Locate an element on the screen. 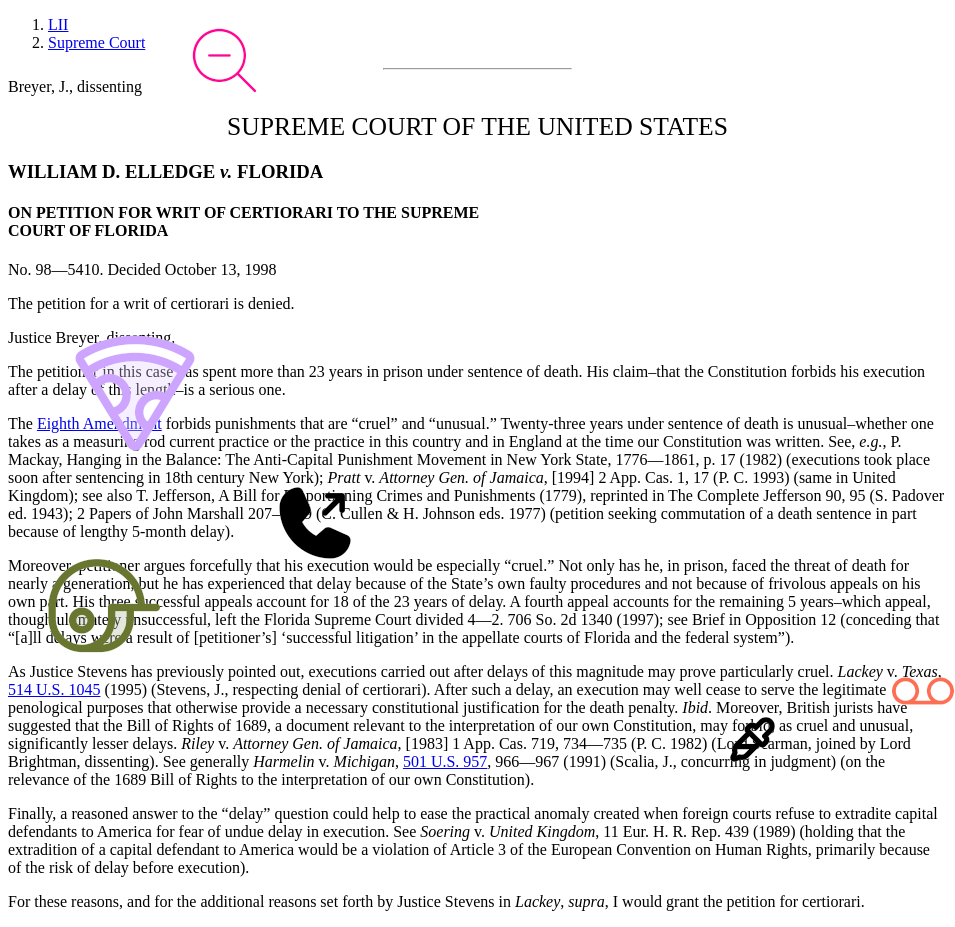 The height and width of the screenshot is (927, 955). access voicemail messages is located at coordinates (923, 691).